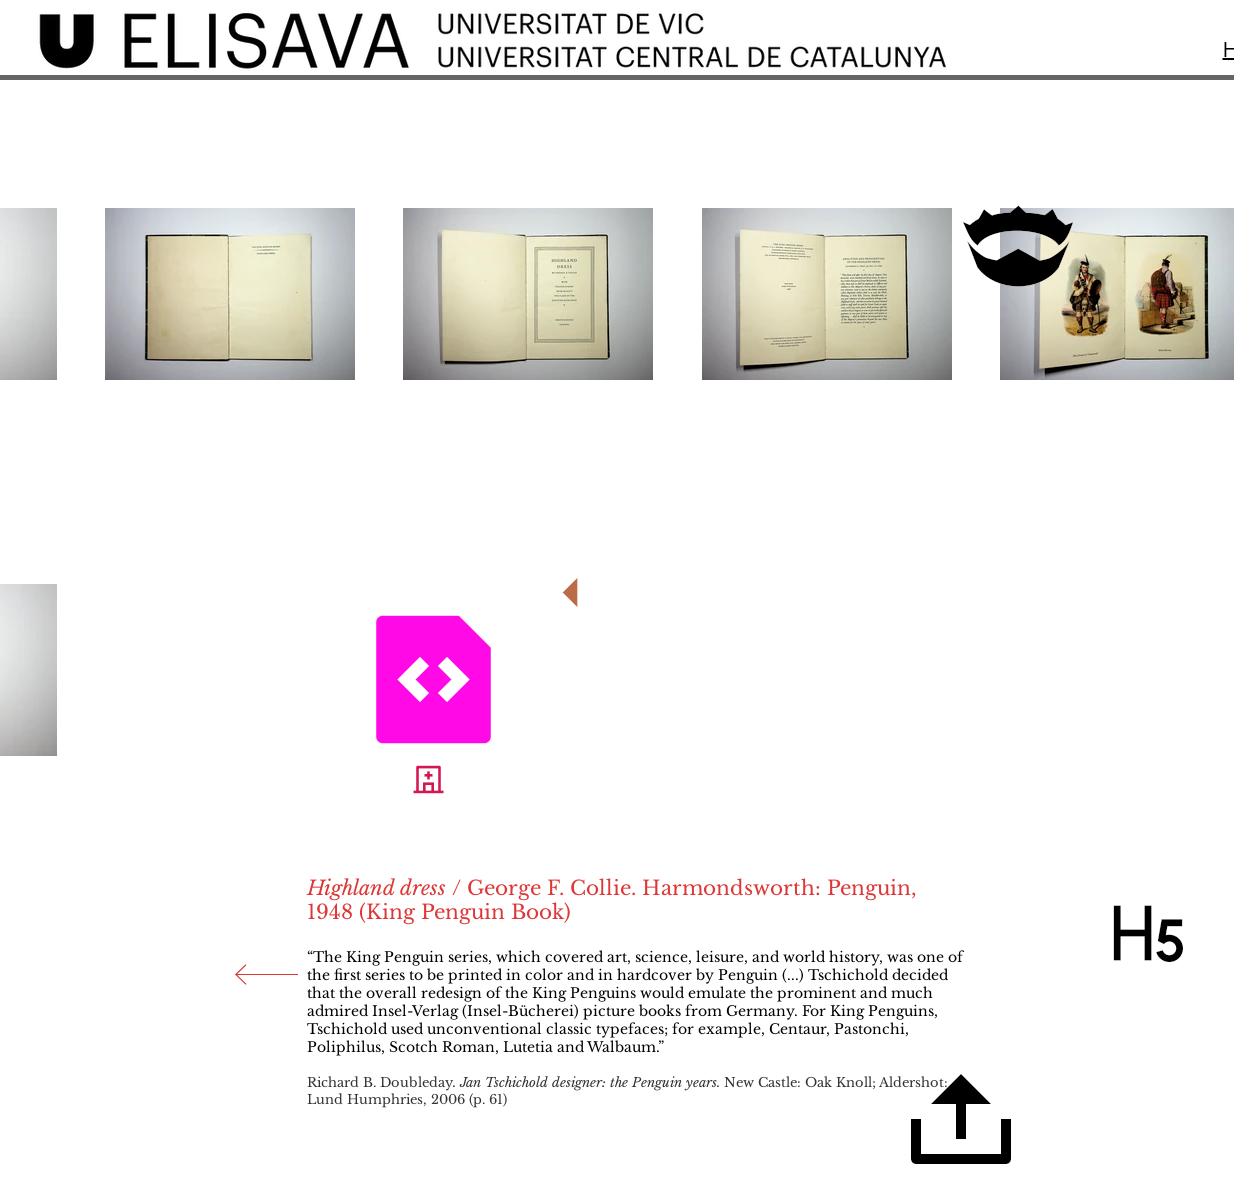  What do you see at coordinates (1148, 933) in the screenshot?
I see `format text as heading level 5` at bounding box center [1148, 933].